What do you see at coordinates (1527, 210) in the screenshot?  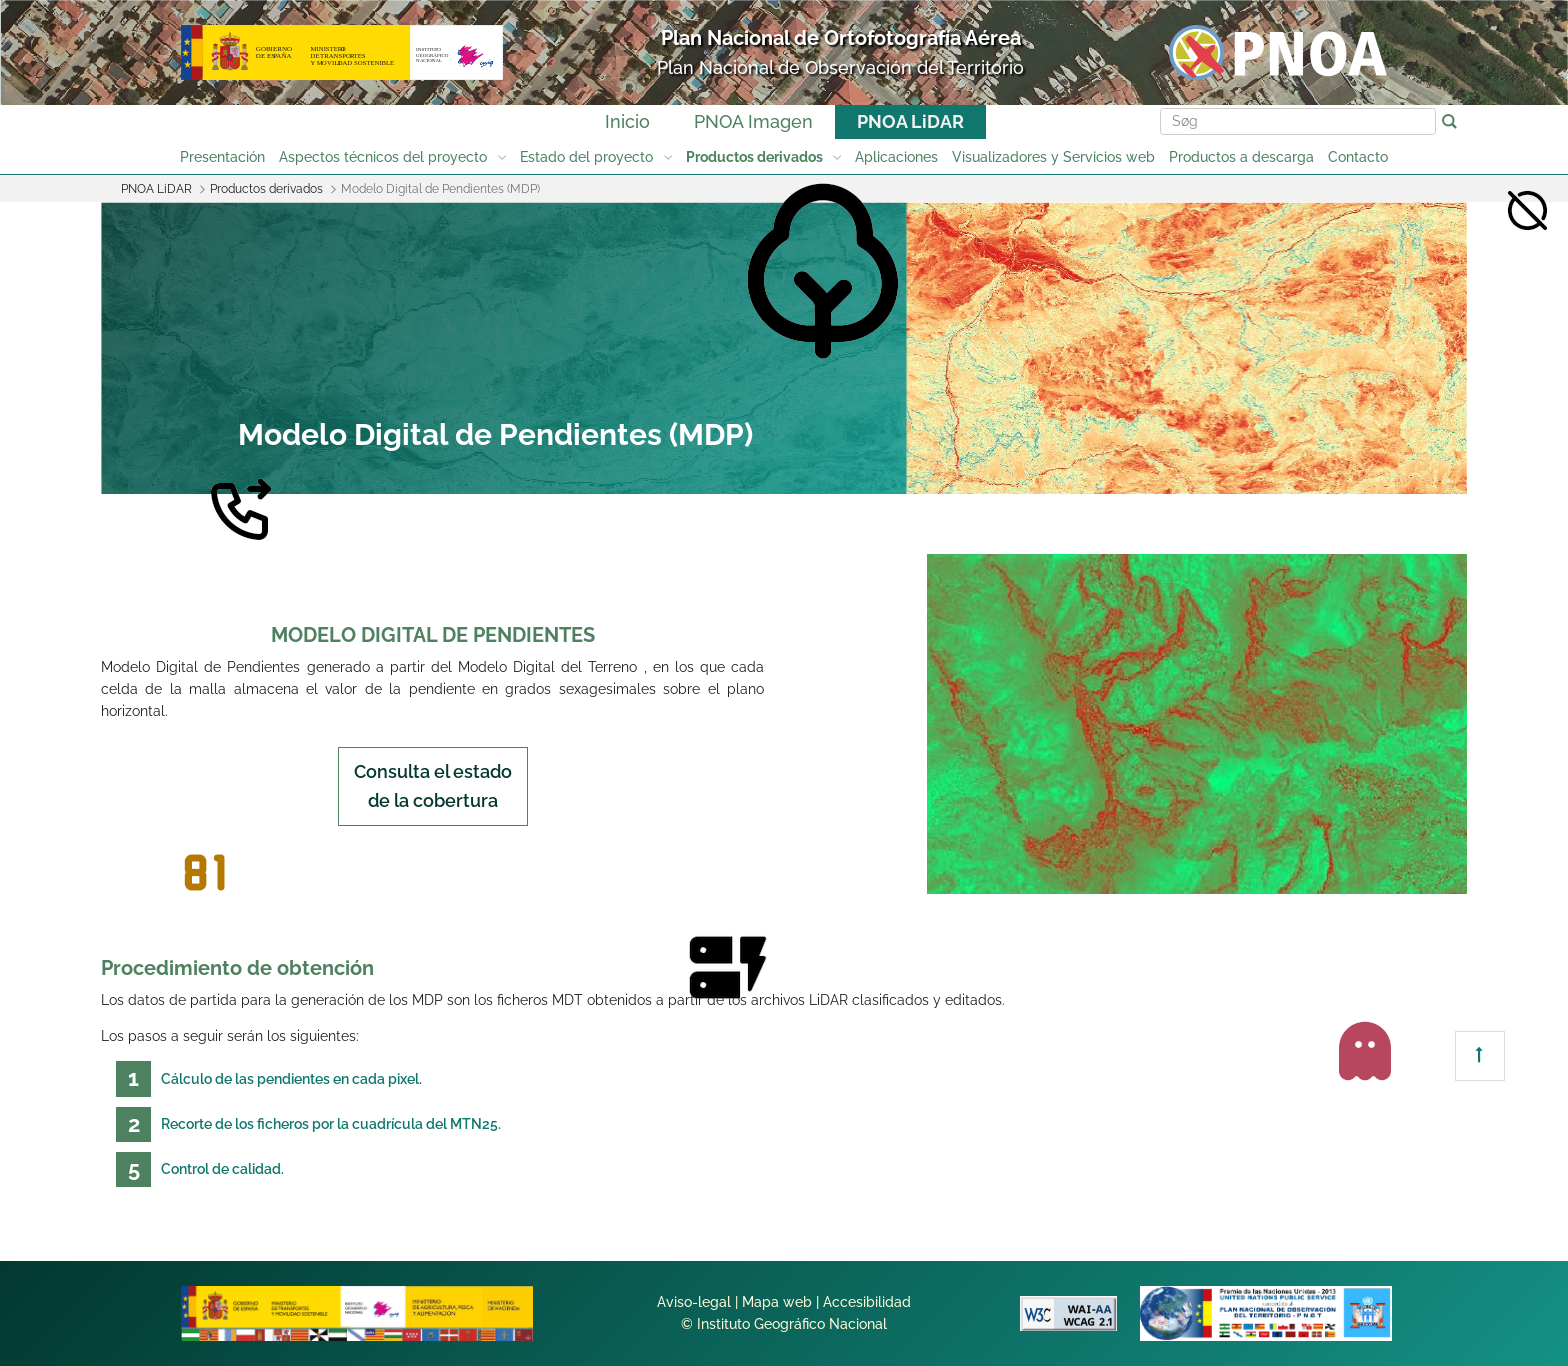 I see `do not dry clean this item` at bounding box center [1527, 210].